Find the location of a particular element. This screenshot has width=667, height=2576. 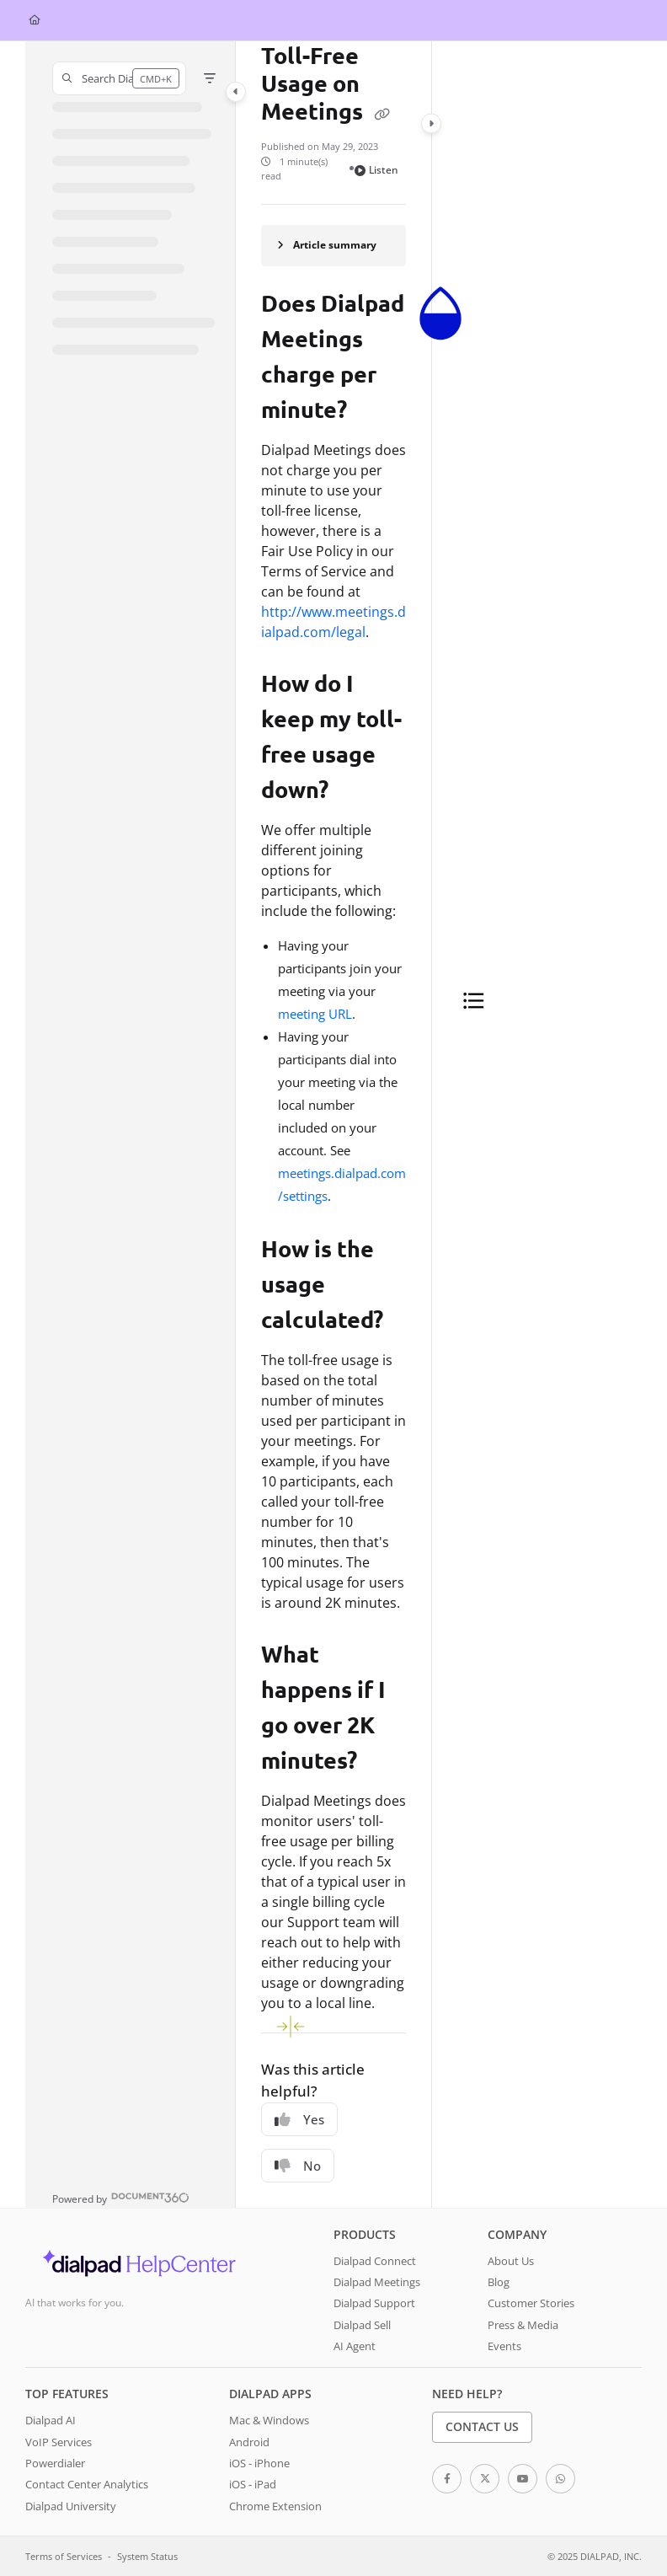

view items in a bulleted list format is located at coordinates (473, 1000).